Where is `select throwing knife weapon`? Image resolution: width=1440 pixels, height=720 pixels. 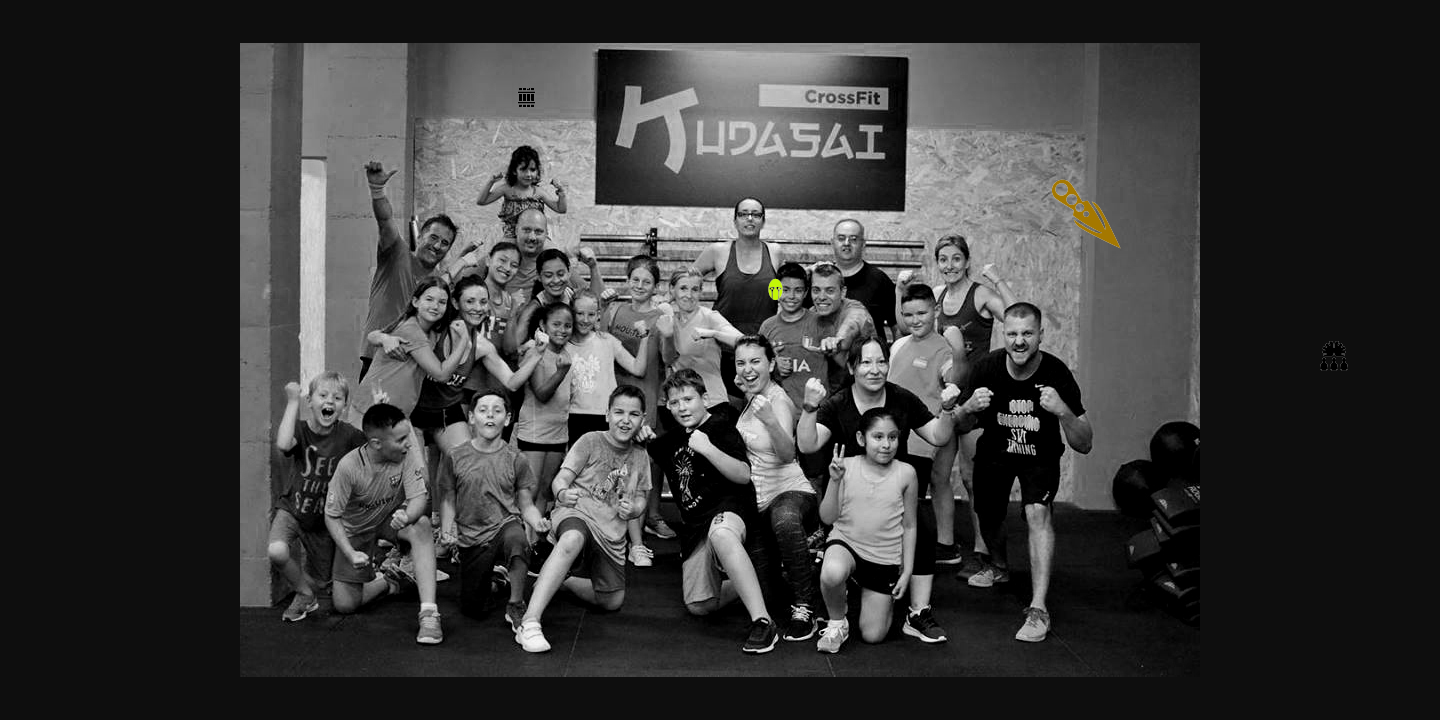
select throwing knife weapon is located at coordinates (1086, 214).